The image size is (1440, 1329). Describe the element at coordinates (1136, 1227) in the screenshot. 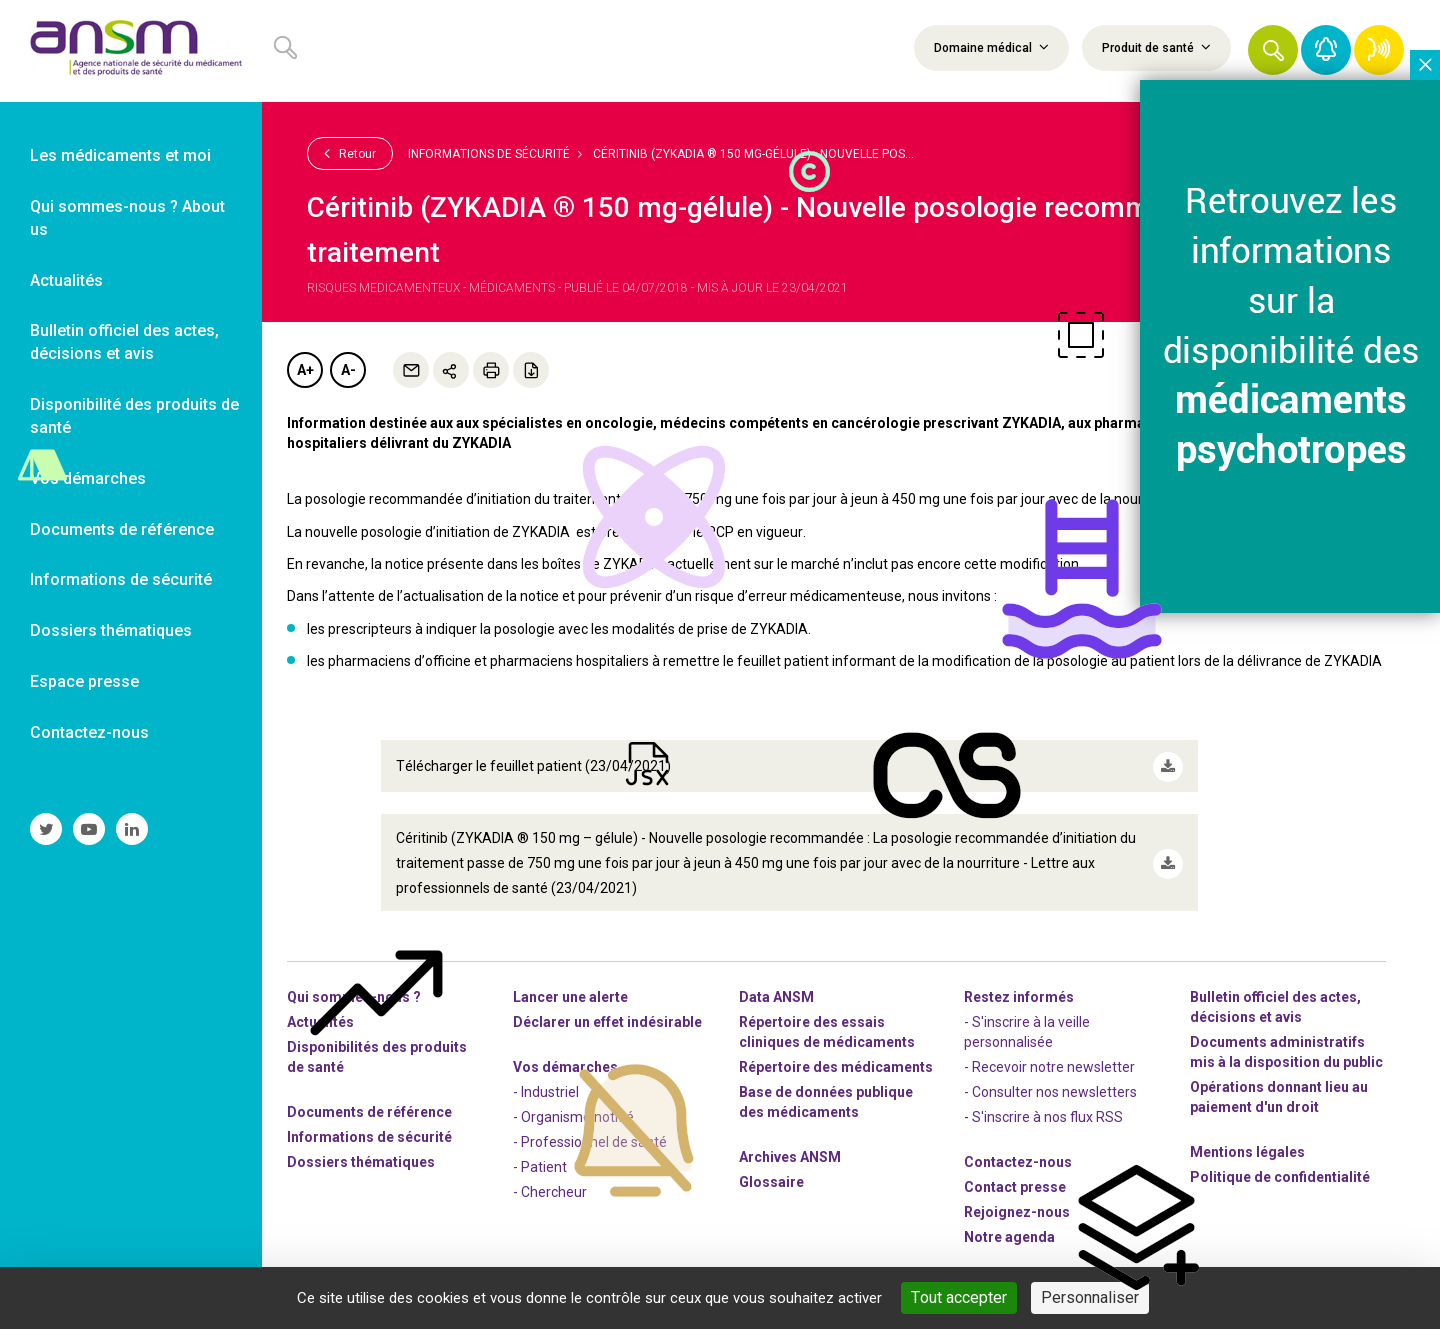

I see `add a new layer to the stack` at that location.